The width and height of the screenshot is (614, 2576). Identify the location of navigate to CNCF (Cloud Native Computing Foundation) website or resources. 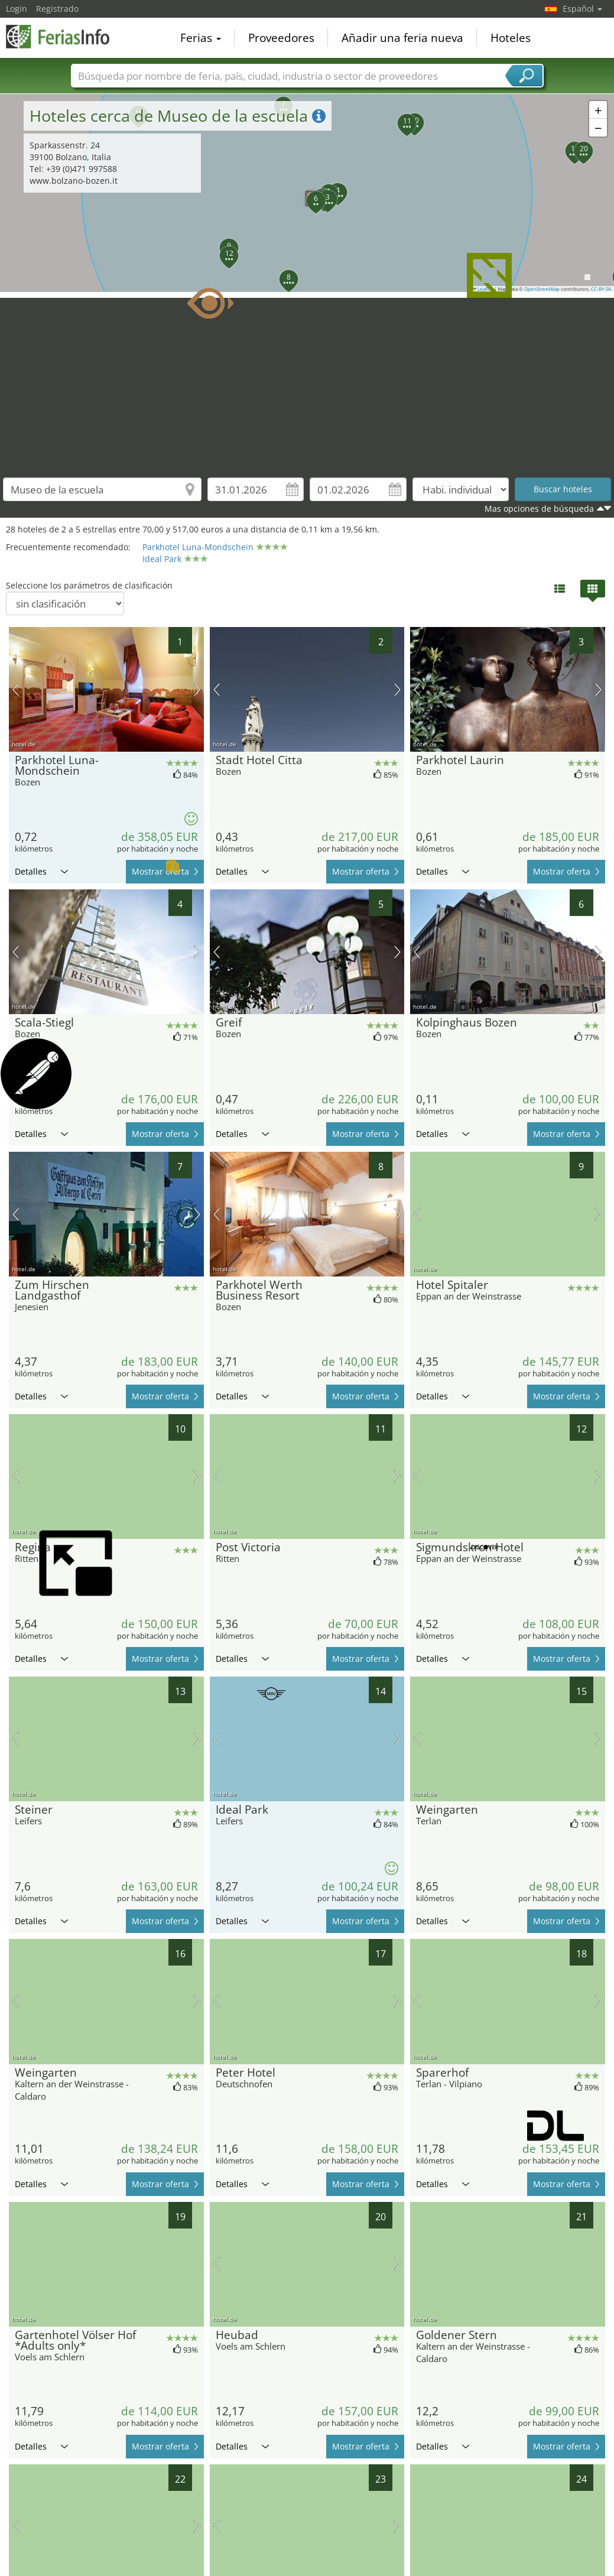
(489, 275).